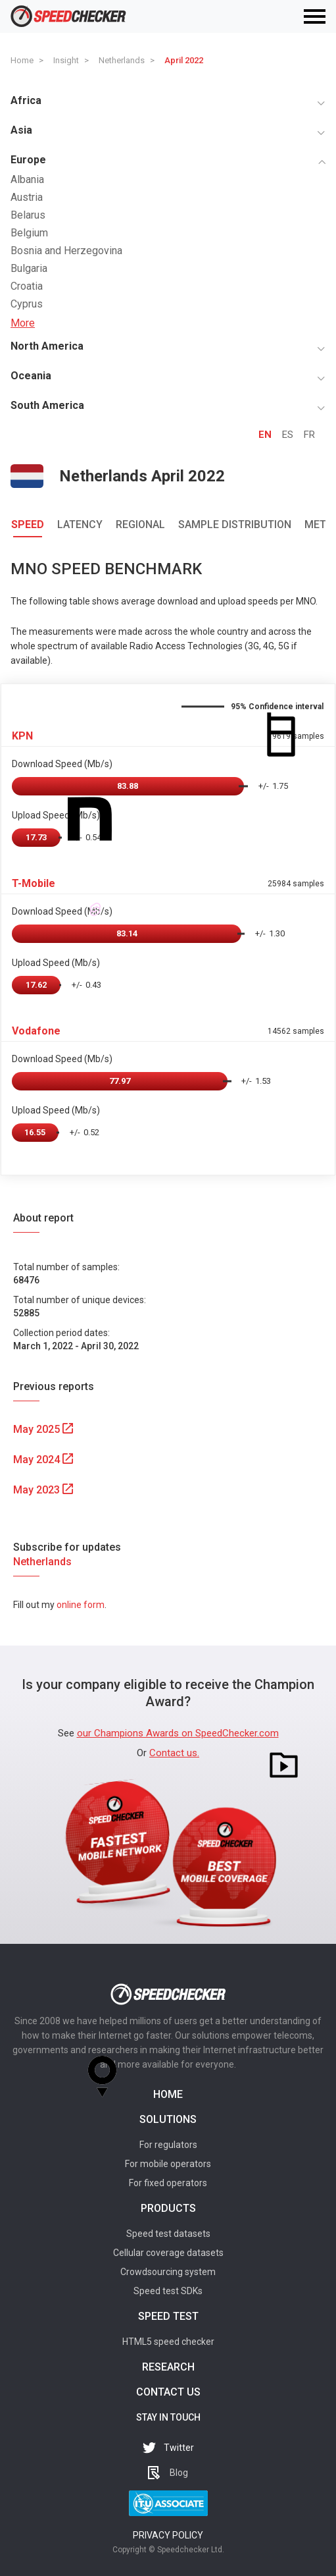 The width and height of the screenshot is (336, 2576). What do you see at coordinates (89, 818) in the screenshot?
I see `open the Note app` at bounding box center [89, 818].